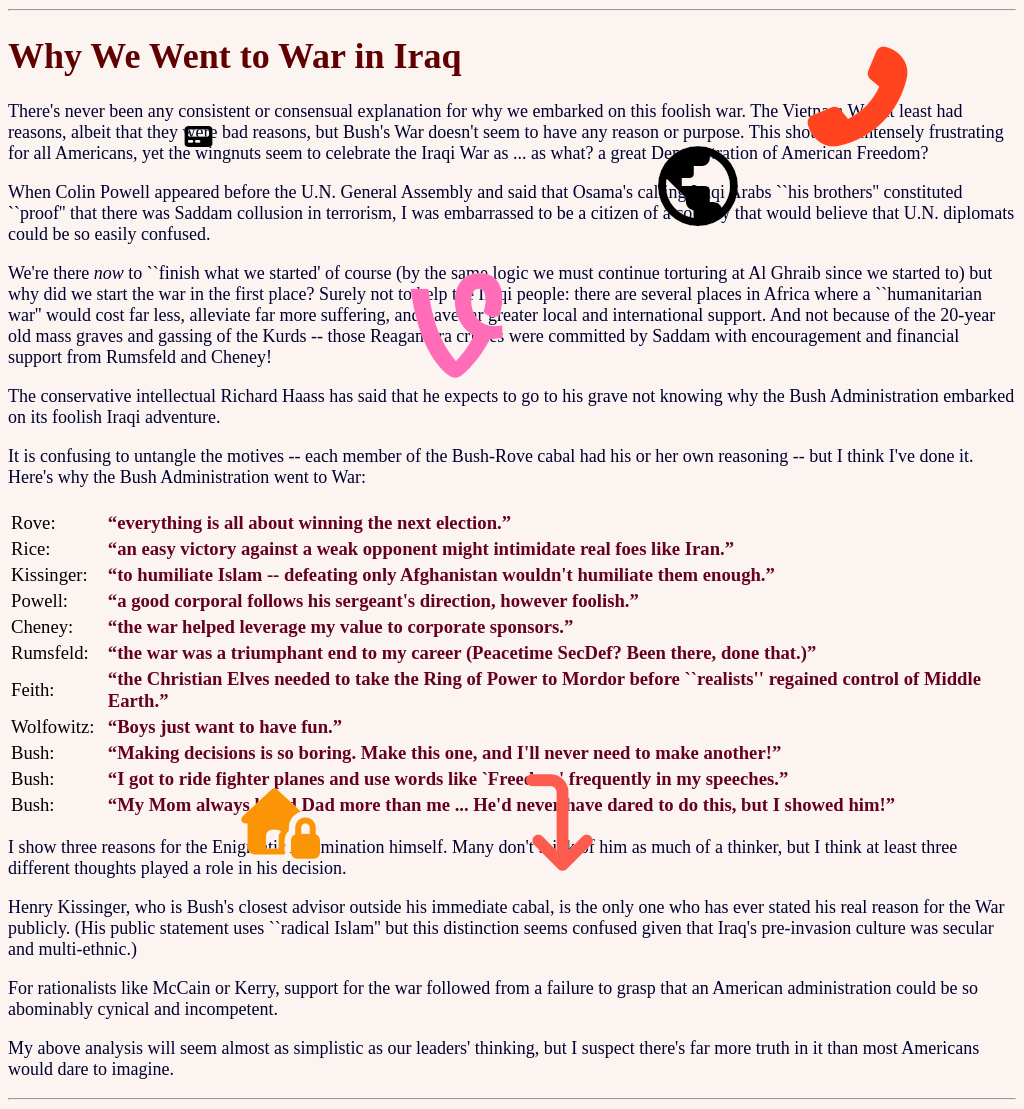  I want to click on access public or global content, so click(698, 186).